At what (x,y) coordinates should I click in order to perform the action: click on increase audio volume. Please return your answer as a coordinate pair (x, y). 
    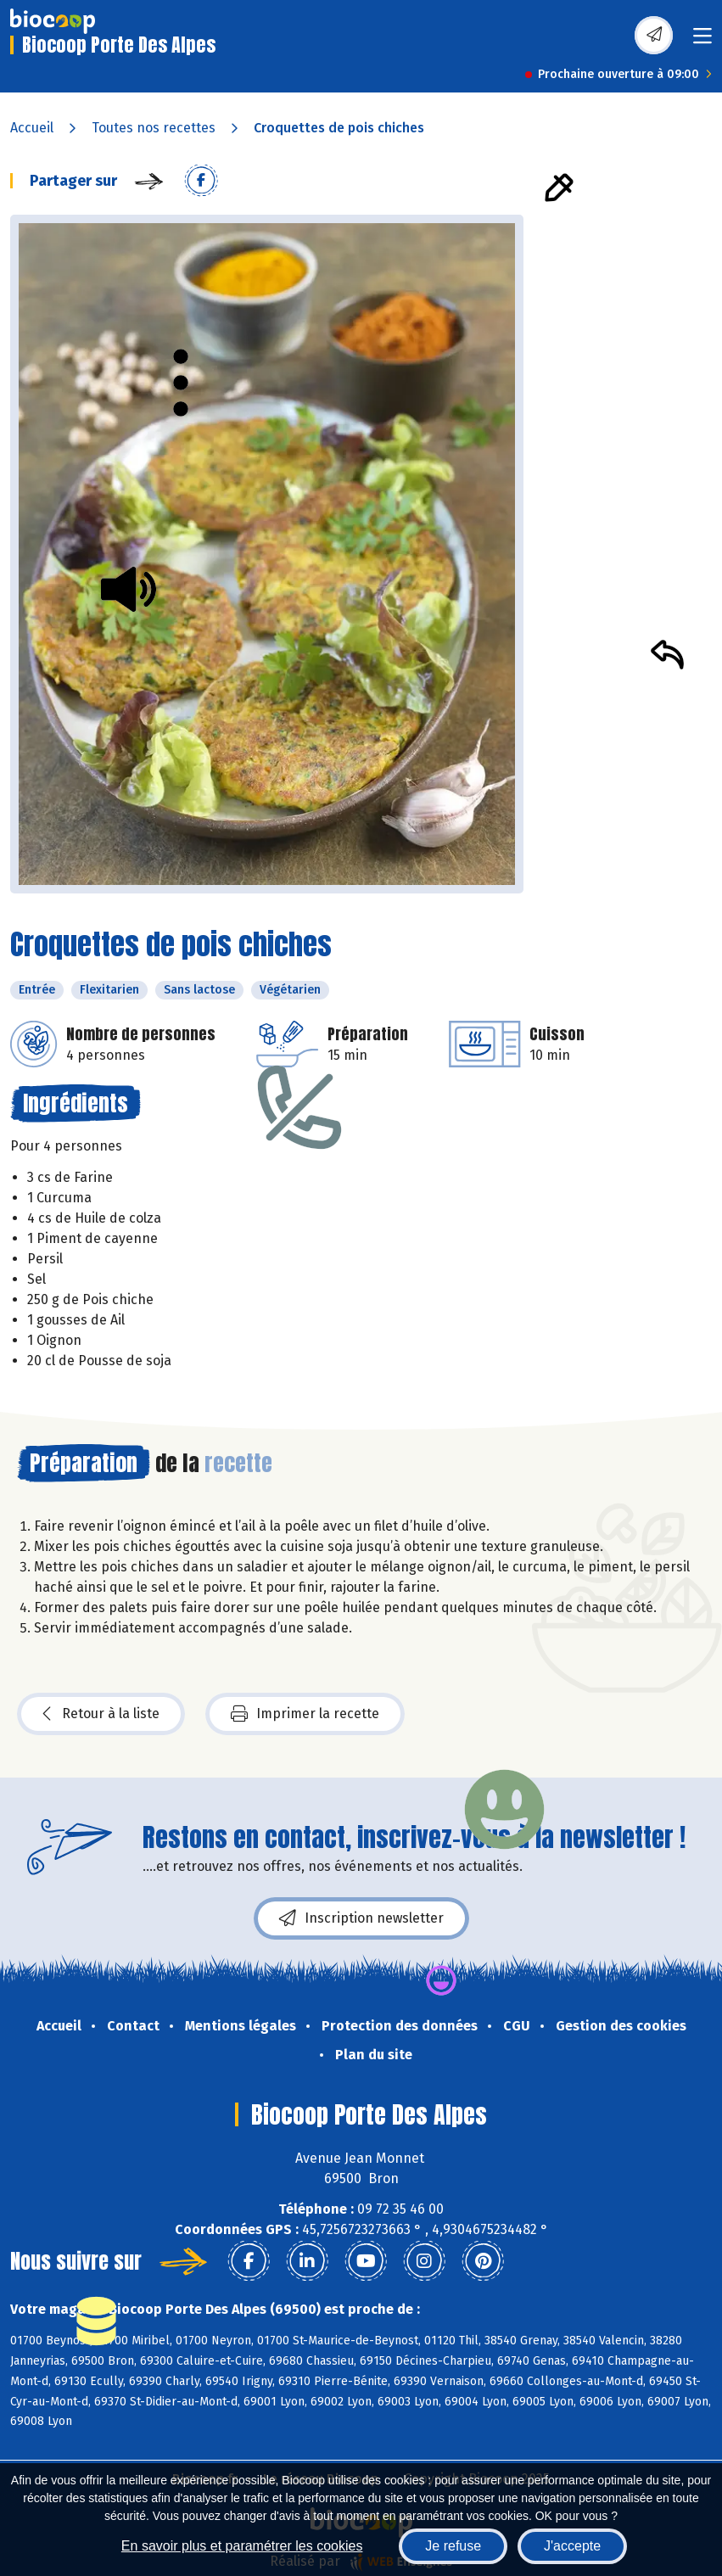
    Looking at the image, I should click on (128, 589).